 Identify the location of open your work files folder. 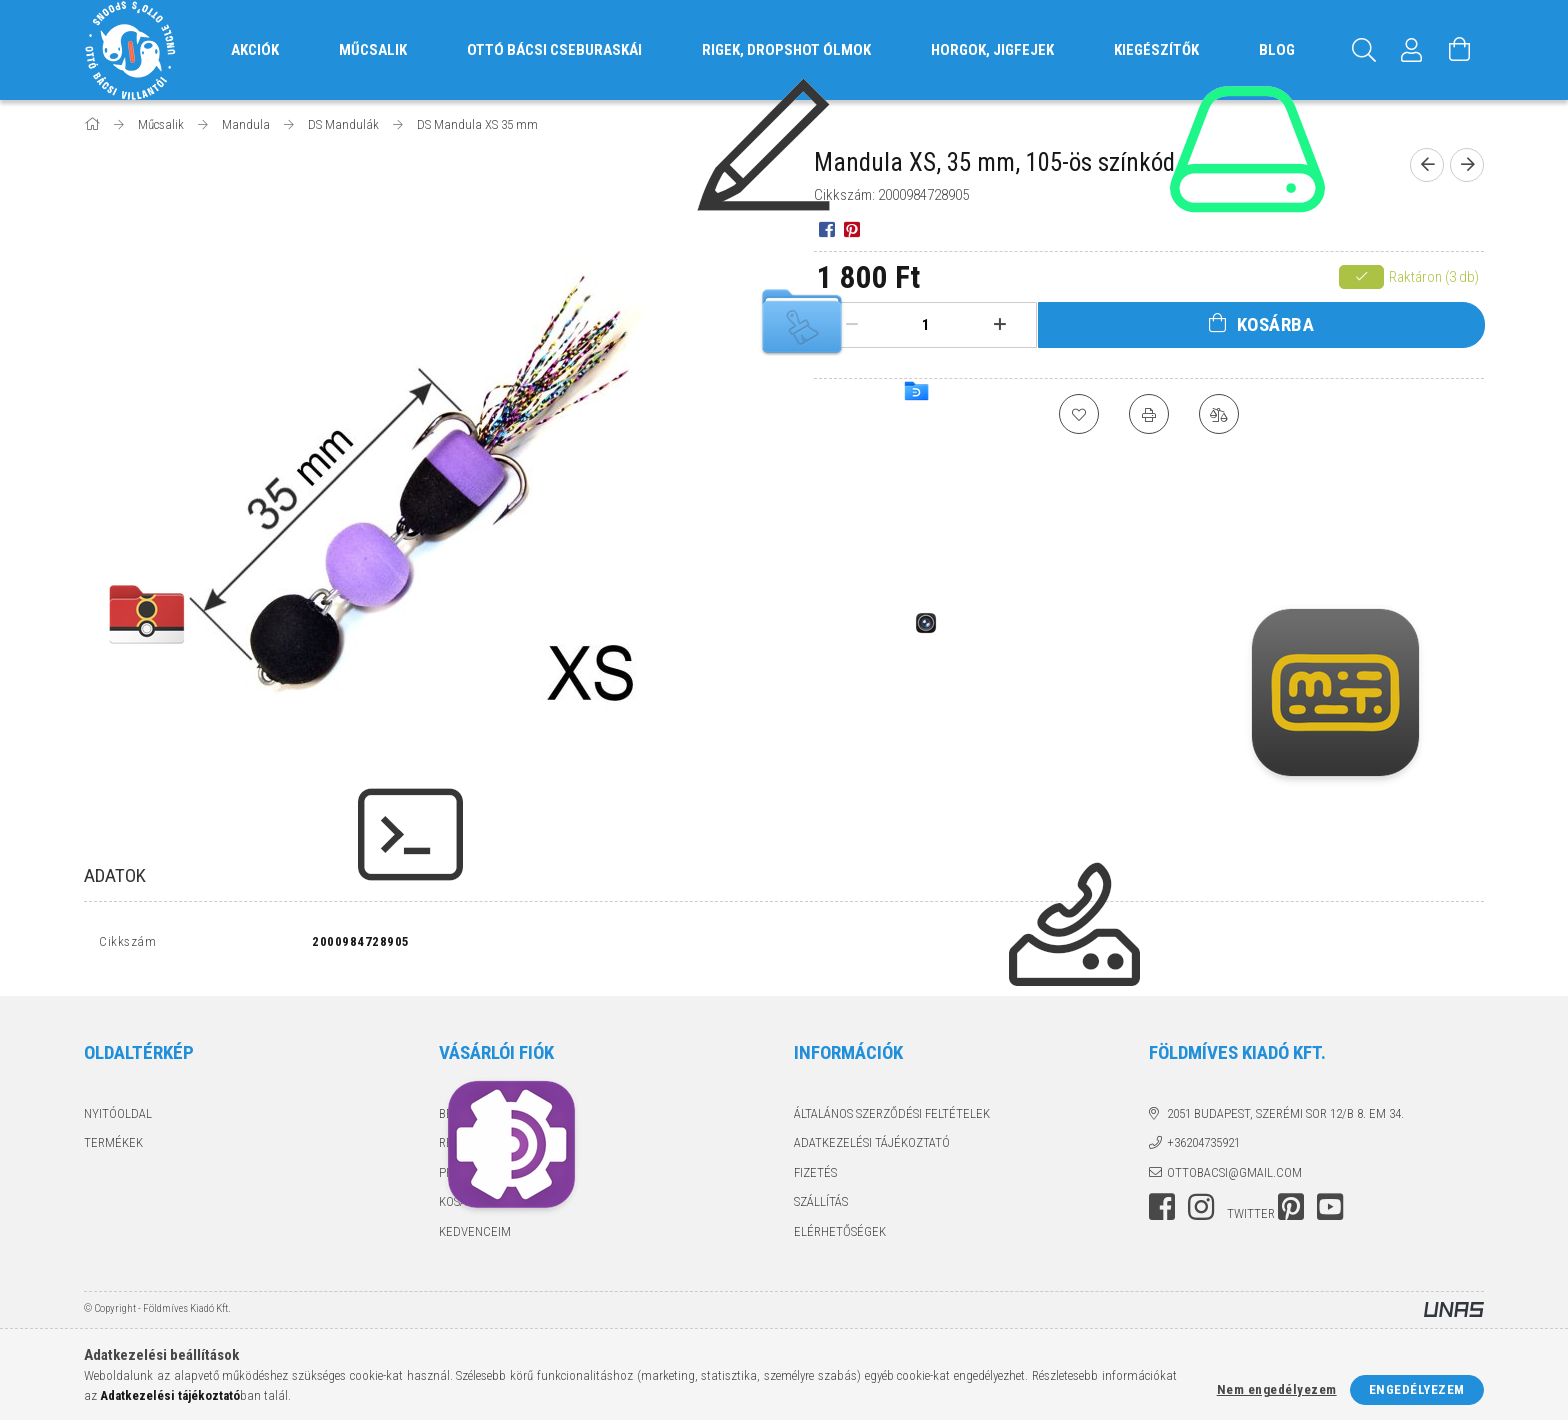
(802, 321).